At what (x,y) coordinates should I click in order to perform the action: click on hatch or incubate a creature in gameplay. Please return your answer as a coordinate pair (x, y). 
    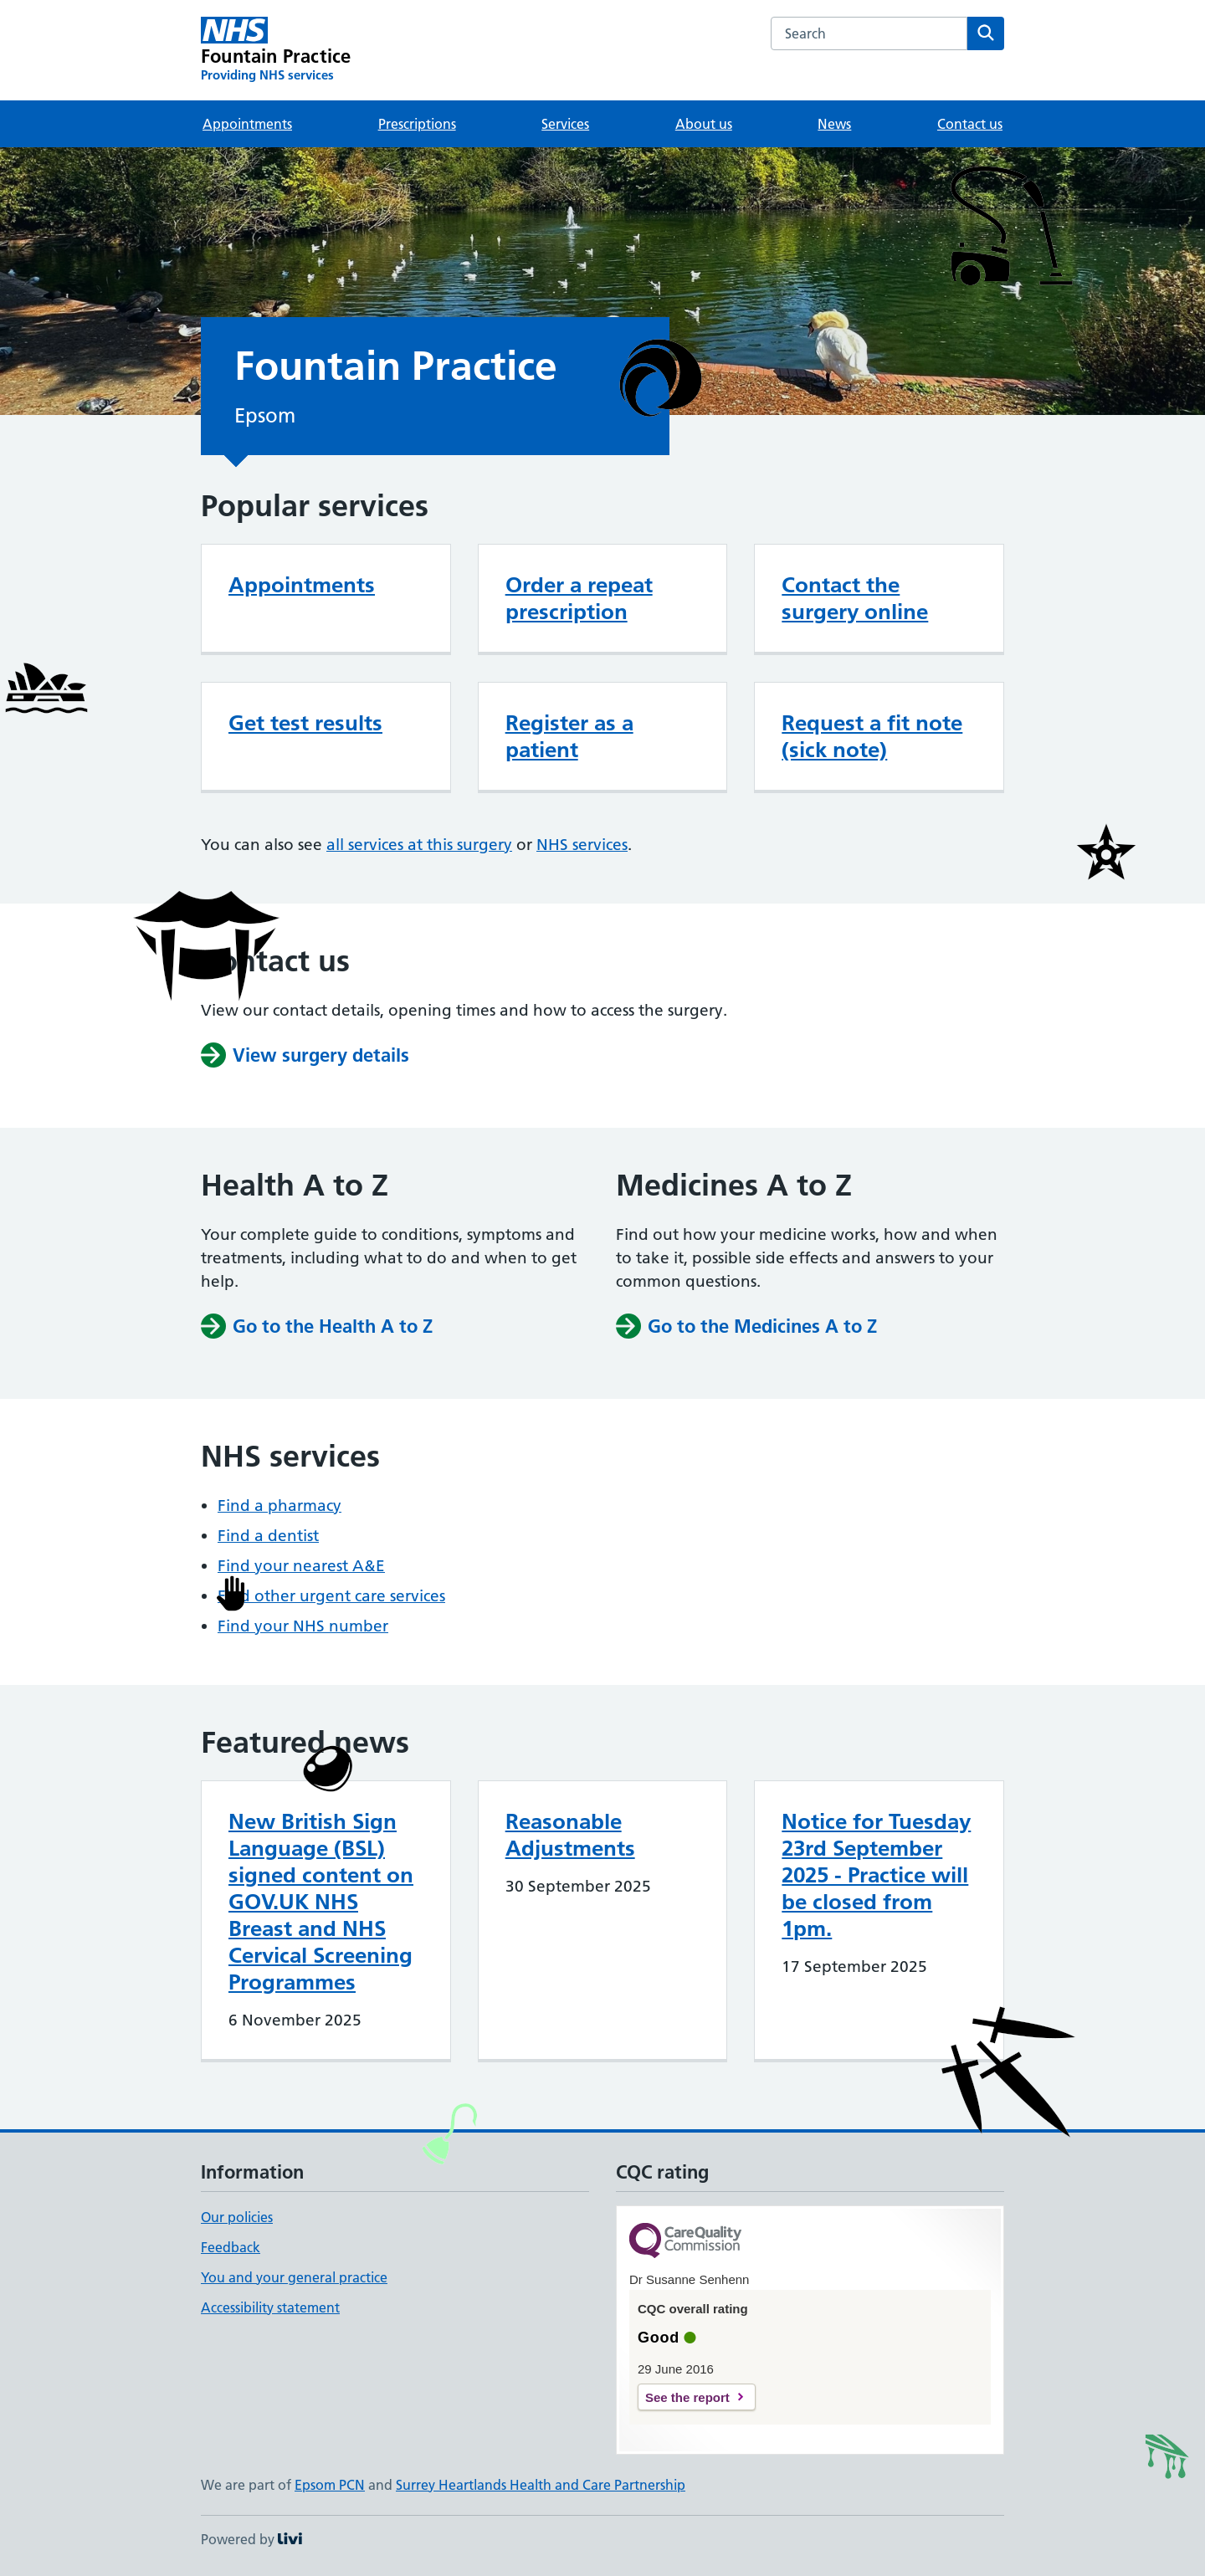
    Looking at the image, I should click on (327, 1769).